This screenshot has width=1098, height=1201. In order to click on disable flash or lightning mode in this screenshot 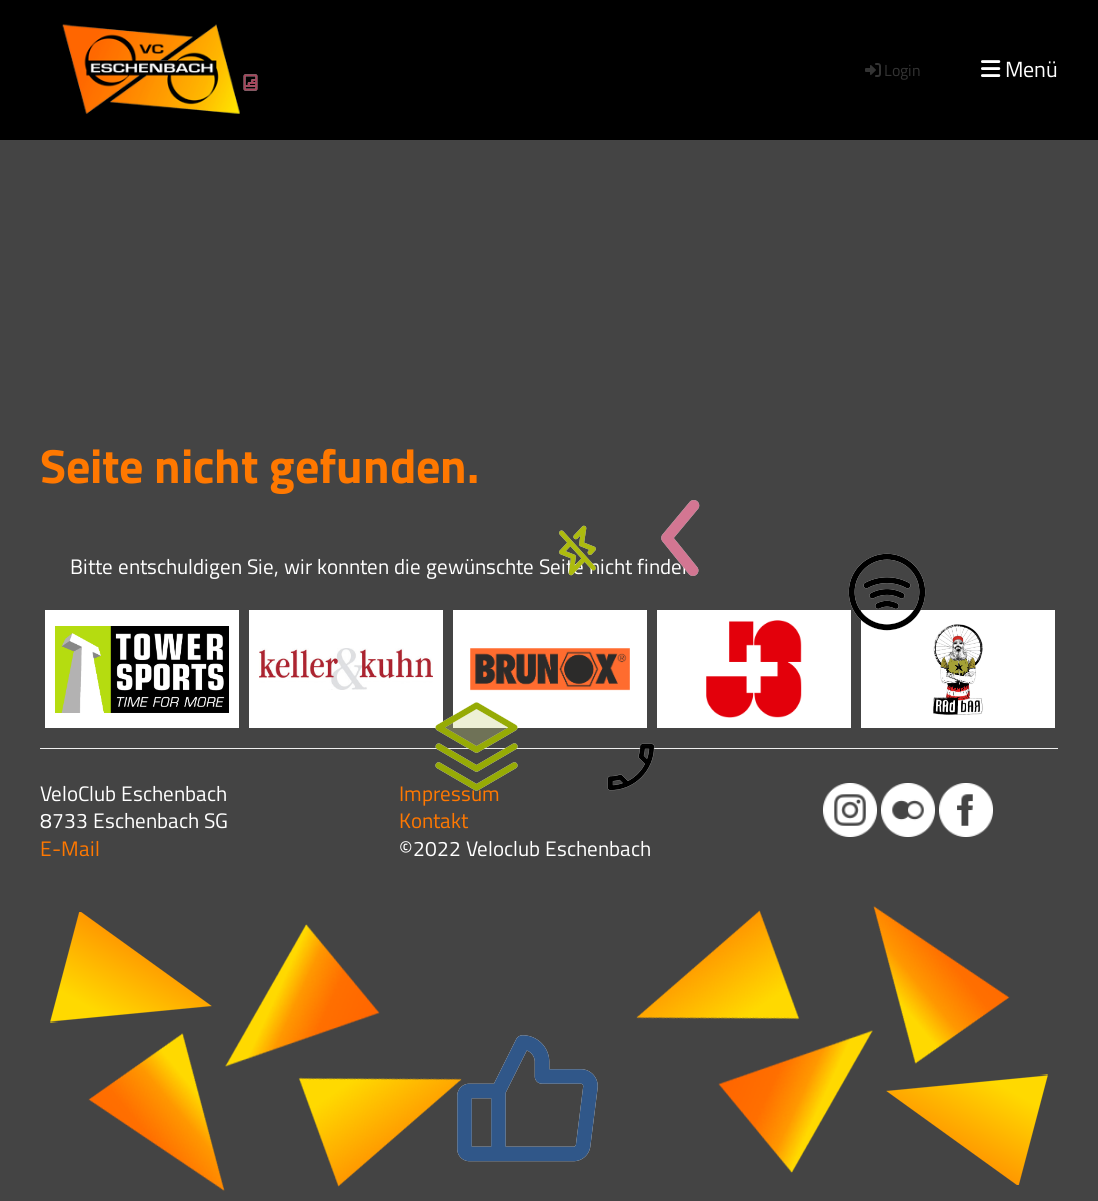, I will do `click(577, 550)`.